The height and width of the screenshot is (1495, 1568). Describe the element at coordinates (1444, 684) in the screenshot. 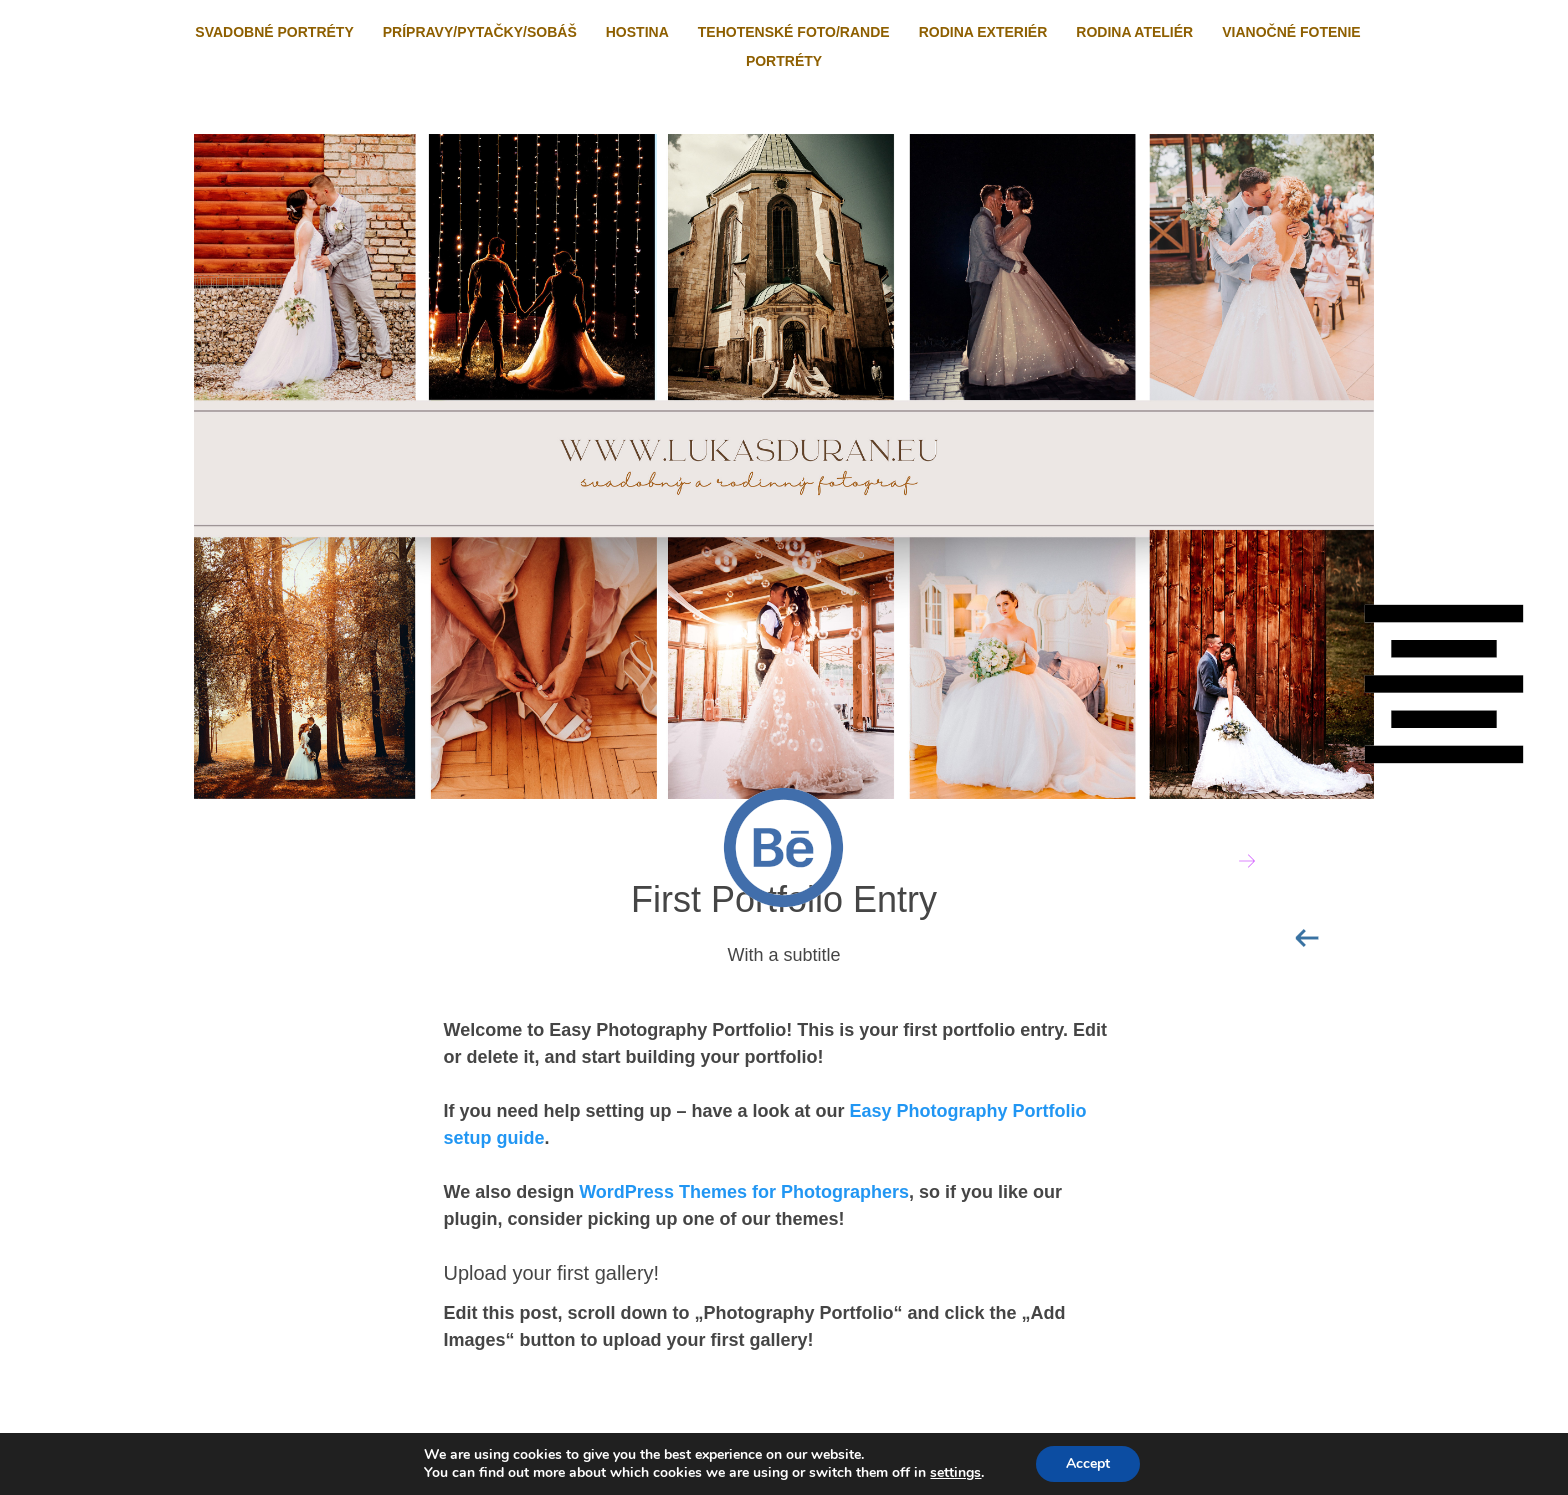

I see `center align text` at that location.